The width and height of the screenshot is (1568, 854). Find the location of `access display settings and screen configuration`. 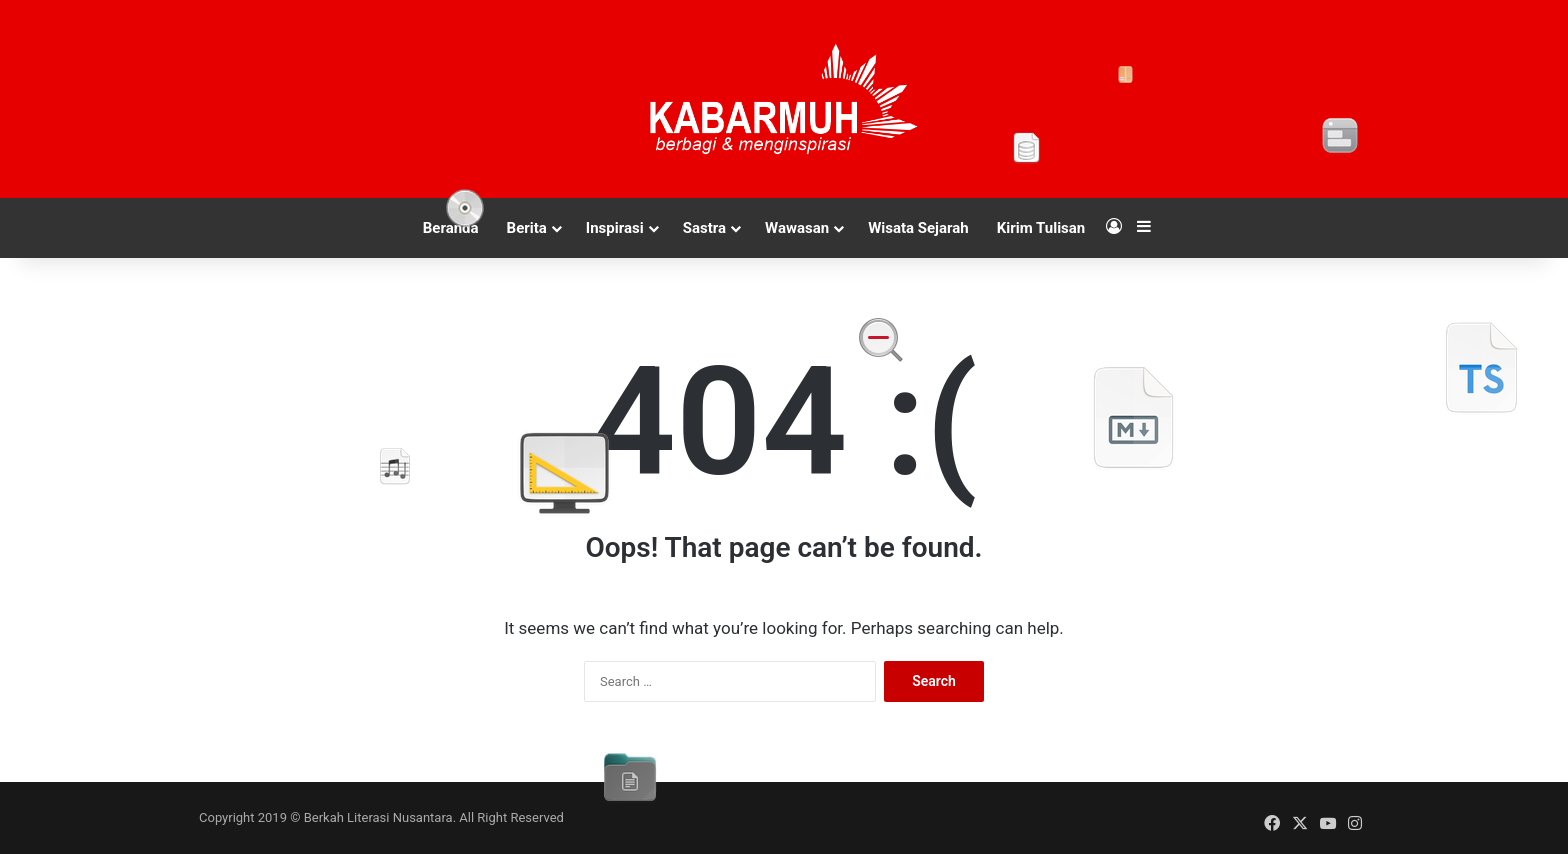

access display settings and screen configuration is located at coordinates (564, 472).